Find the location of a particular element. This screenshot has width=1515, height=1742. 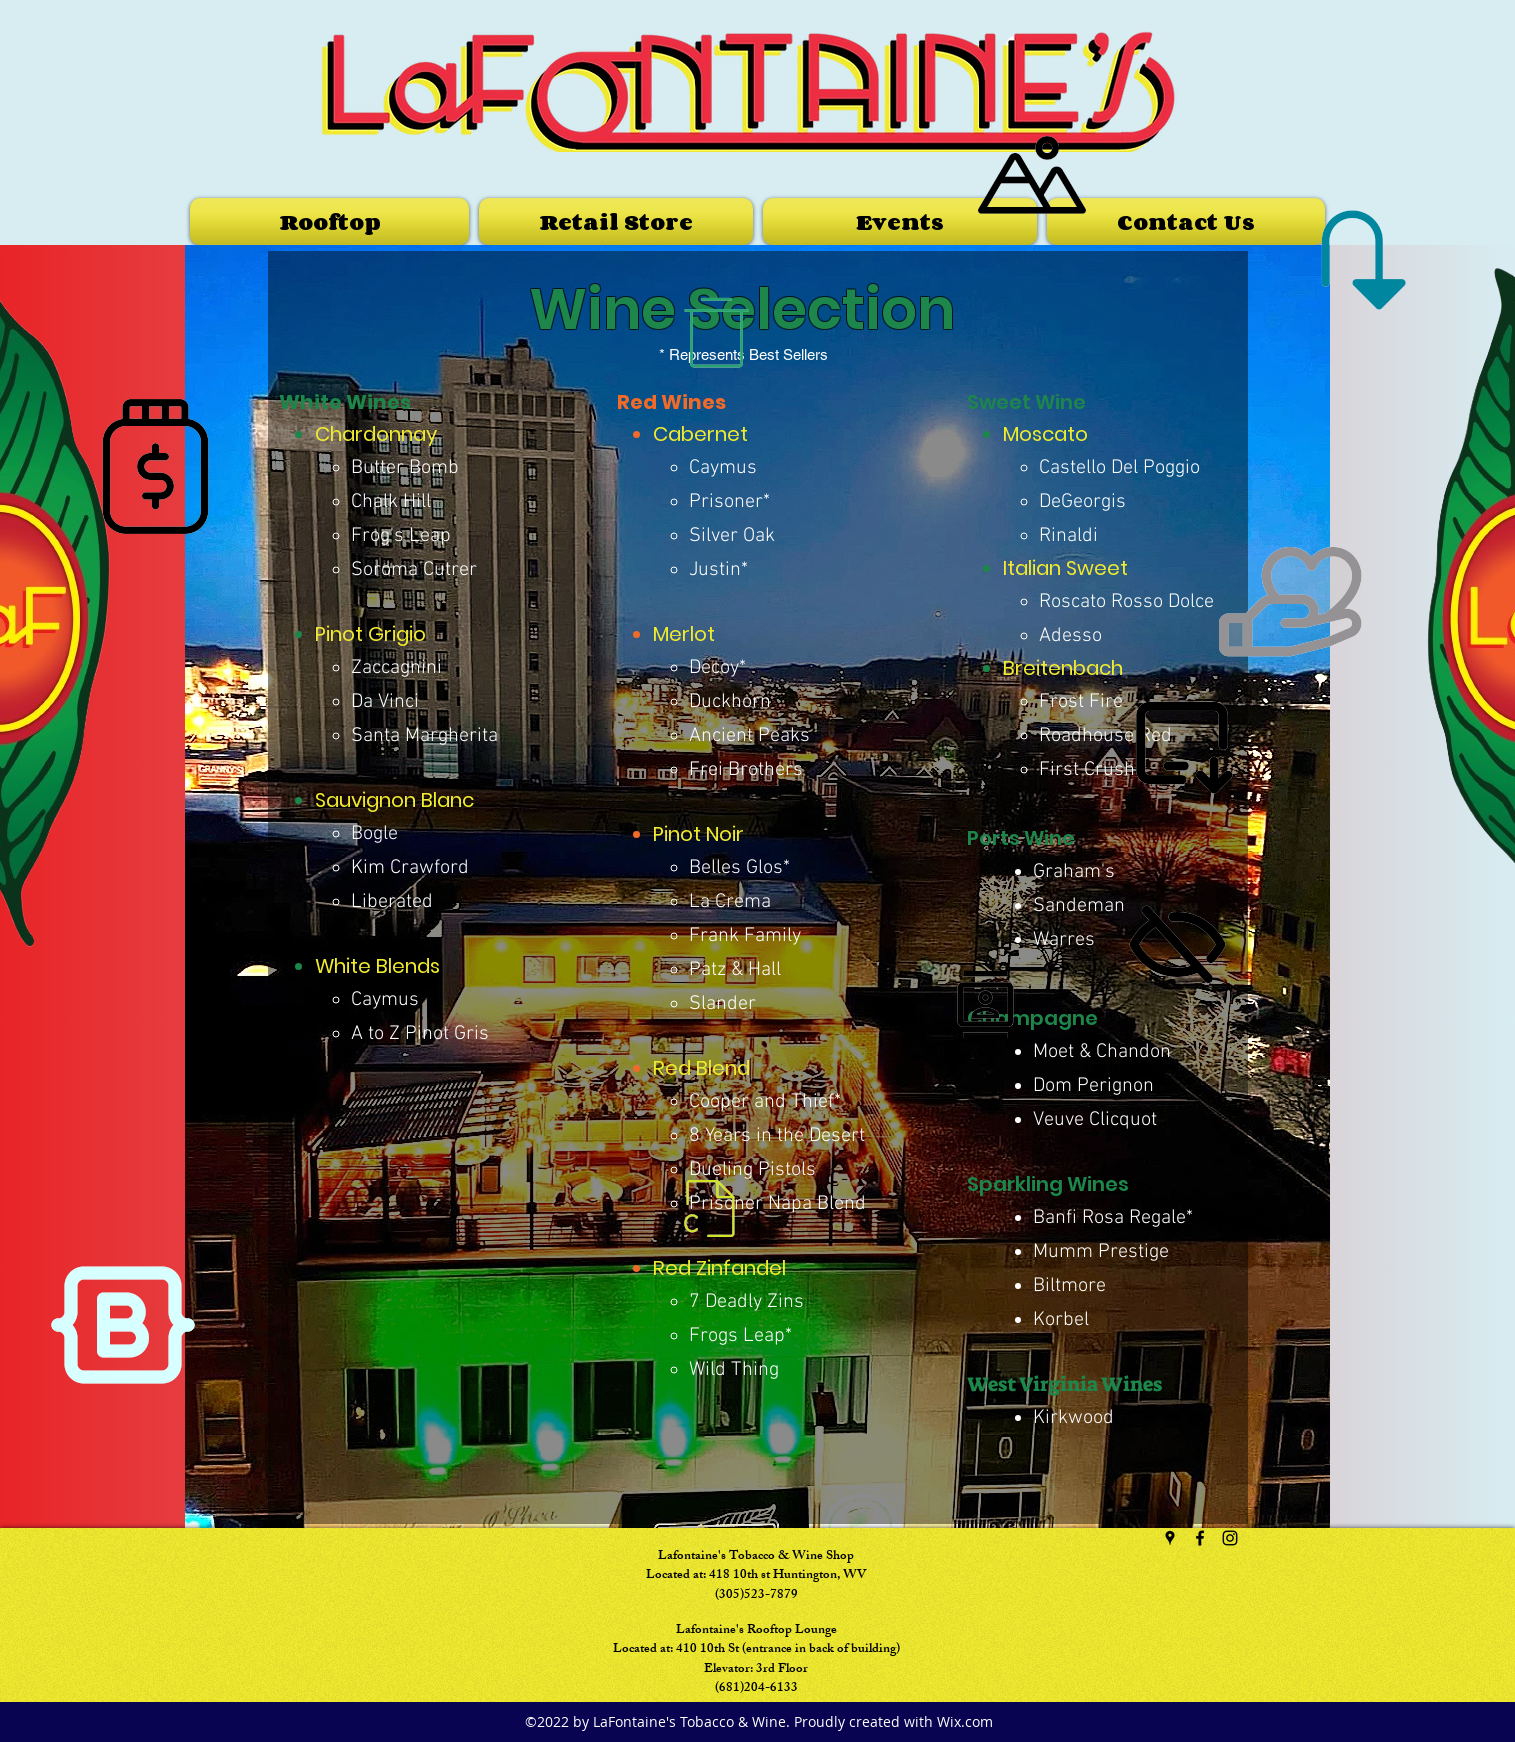

view your contacts list is located at coordinates (985, 1004).